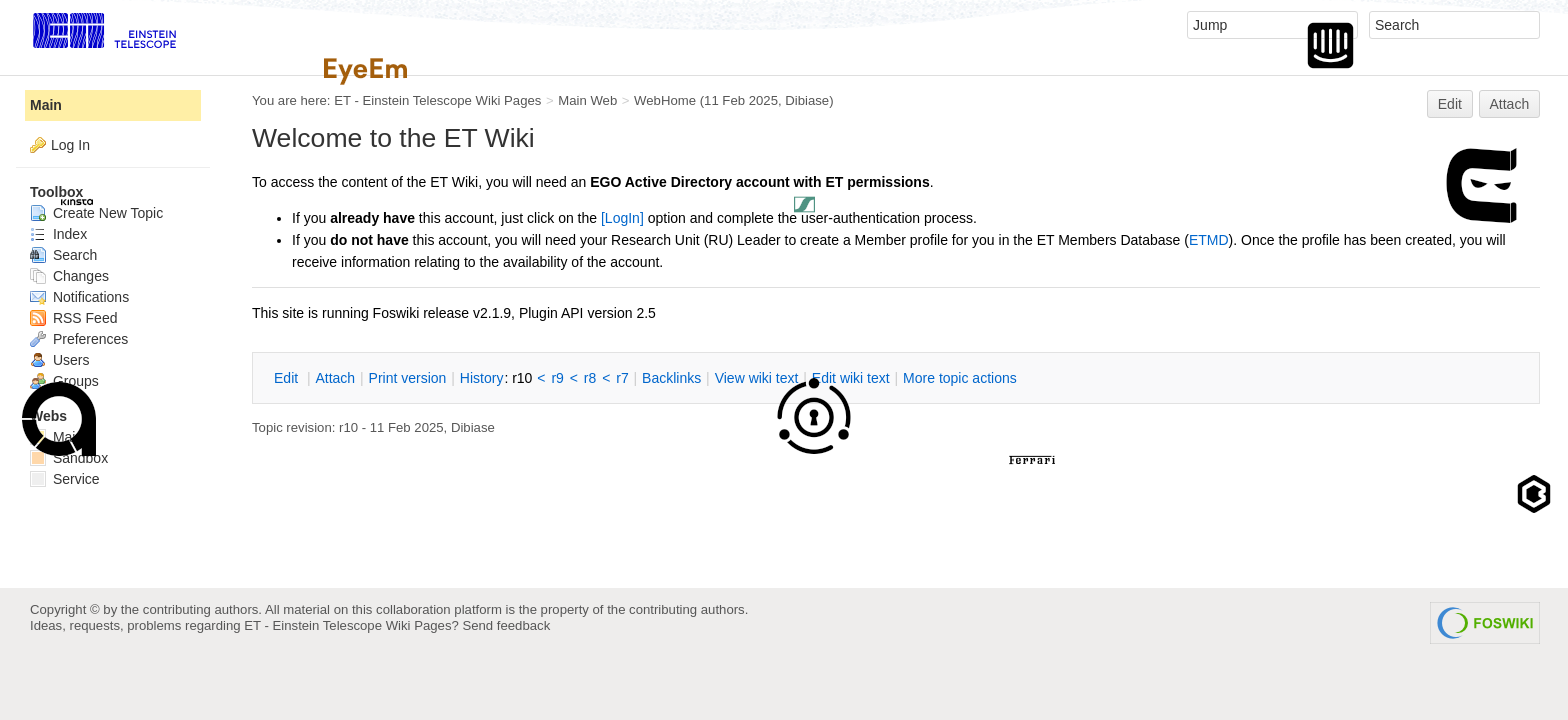  Describe the element at coordinates (1330, 45) in the screenshot. I see `open Intercom chat support` at that location.